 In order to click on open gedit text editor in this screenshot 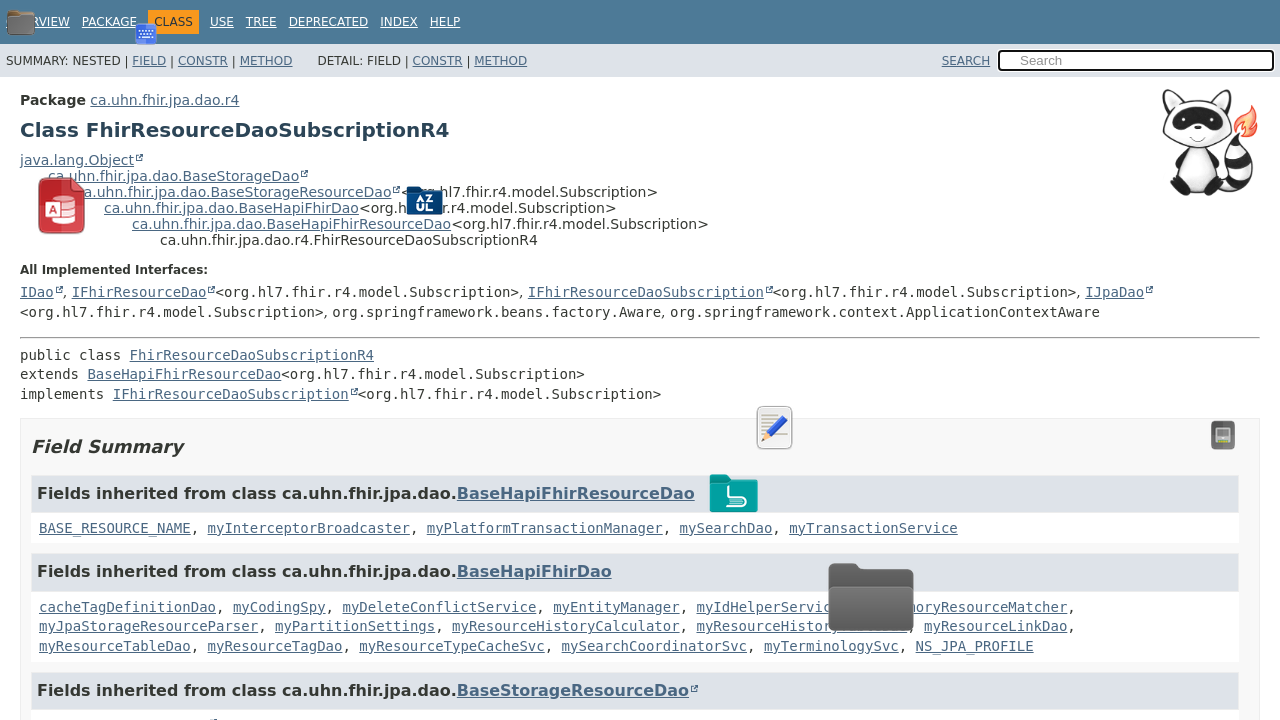, I will do `click(774, 427)`.